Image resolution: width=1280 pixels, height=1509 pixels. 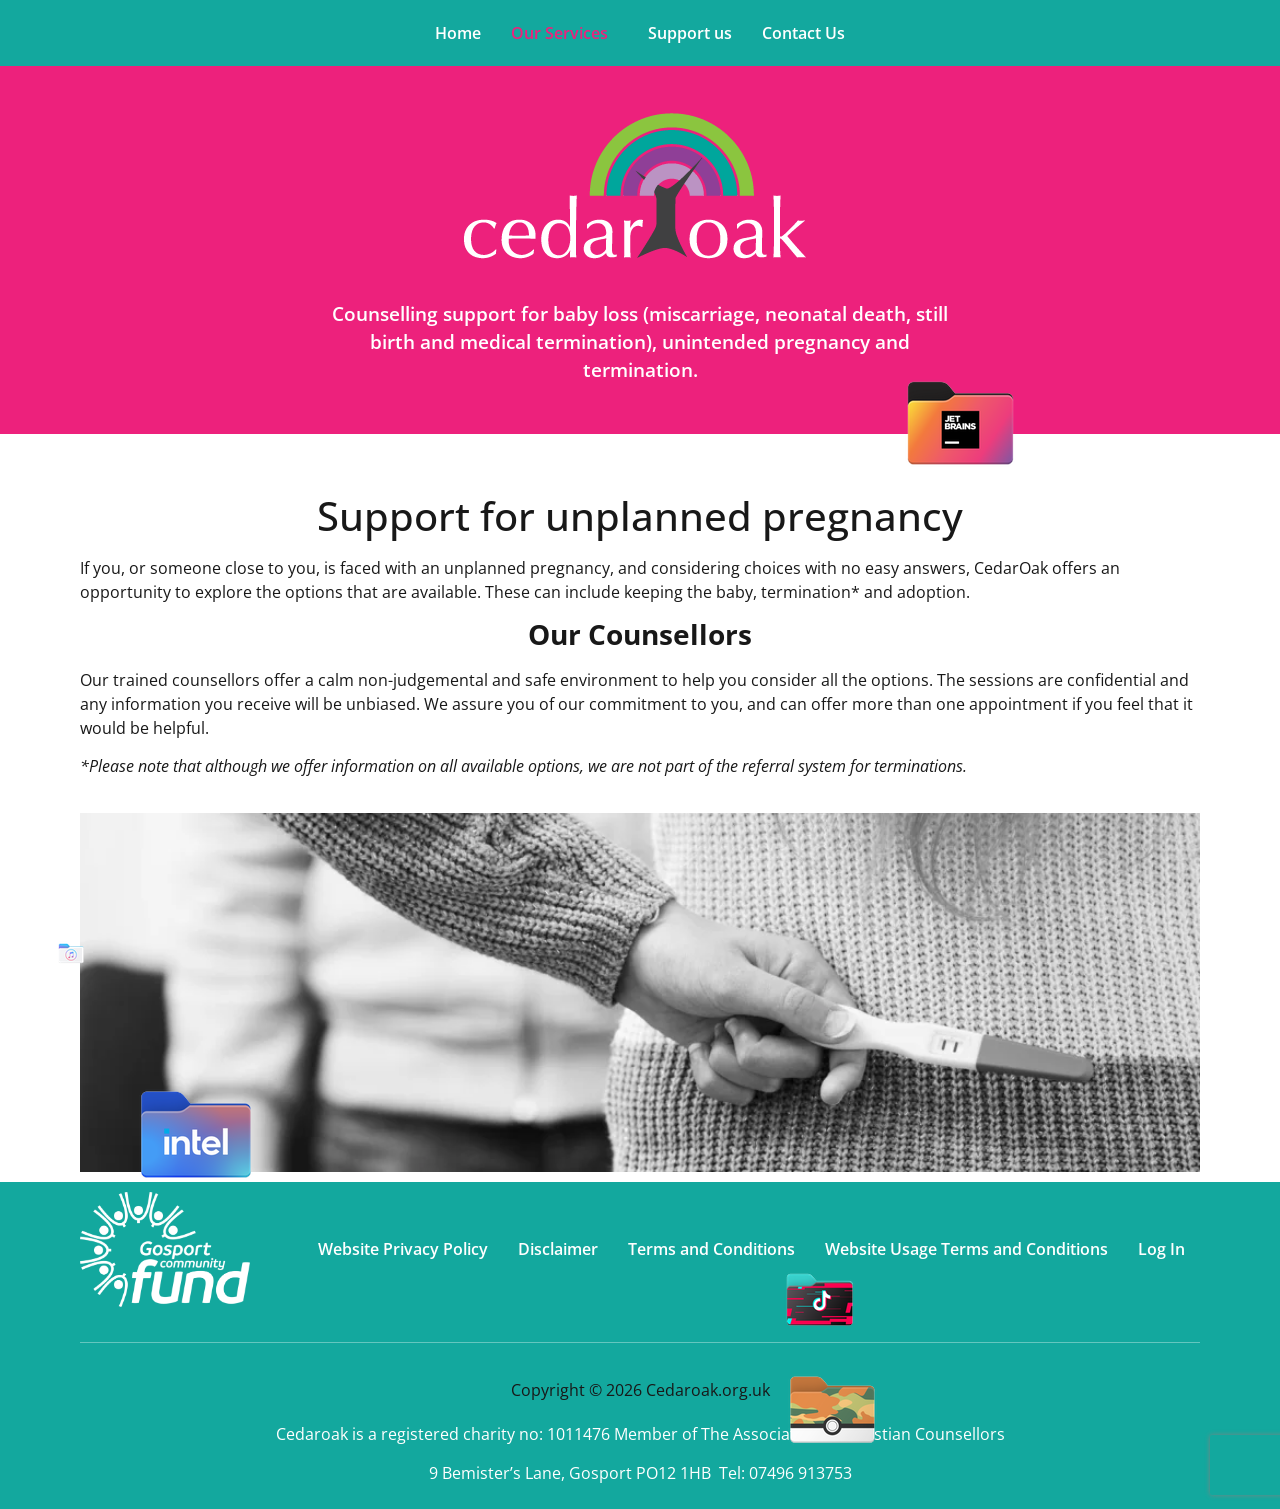 I want to click on open folder containing TikTok downloads or saved videos, so click(x=819, y=1301).